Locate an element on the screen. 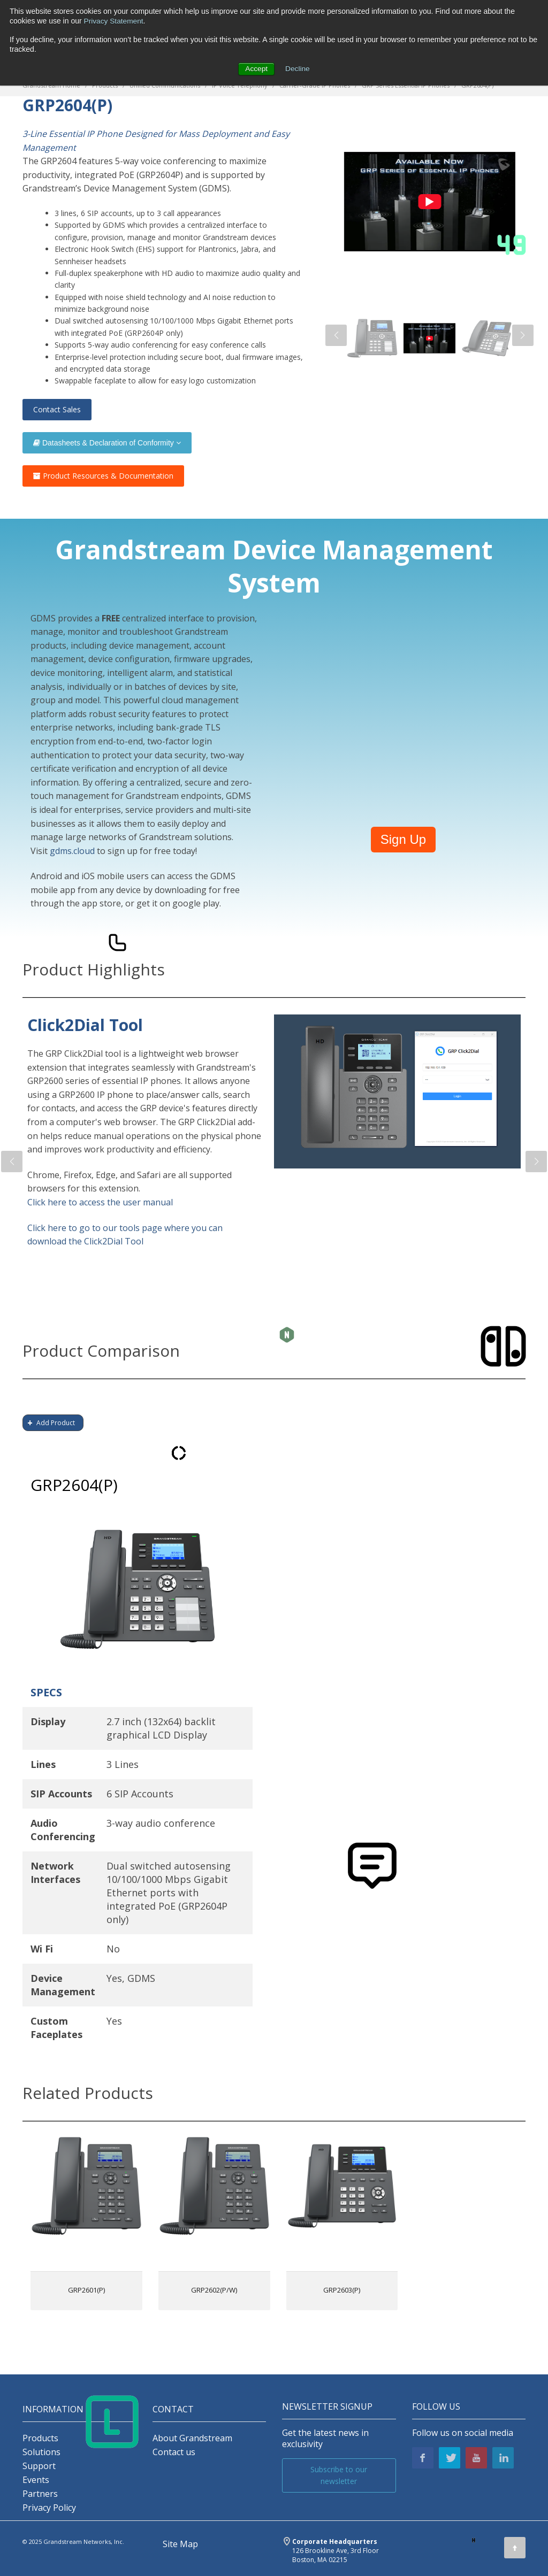 This screenshot has height=2576, width=548. join or merge elements with rounded corners is located at coordinates (117, 942).